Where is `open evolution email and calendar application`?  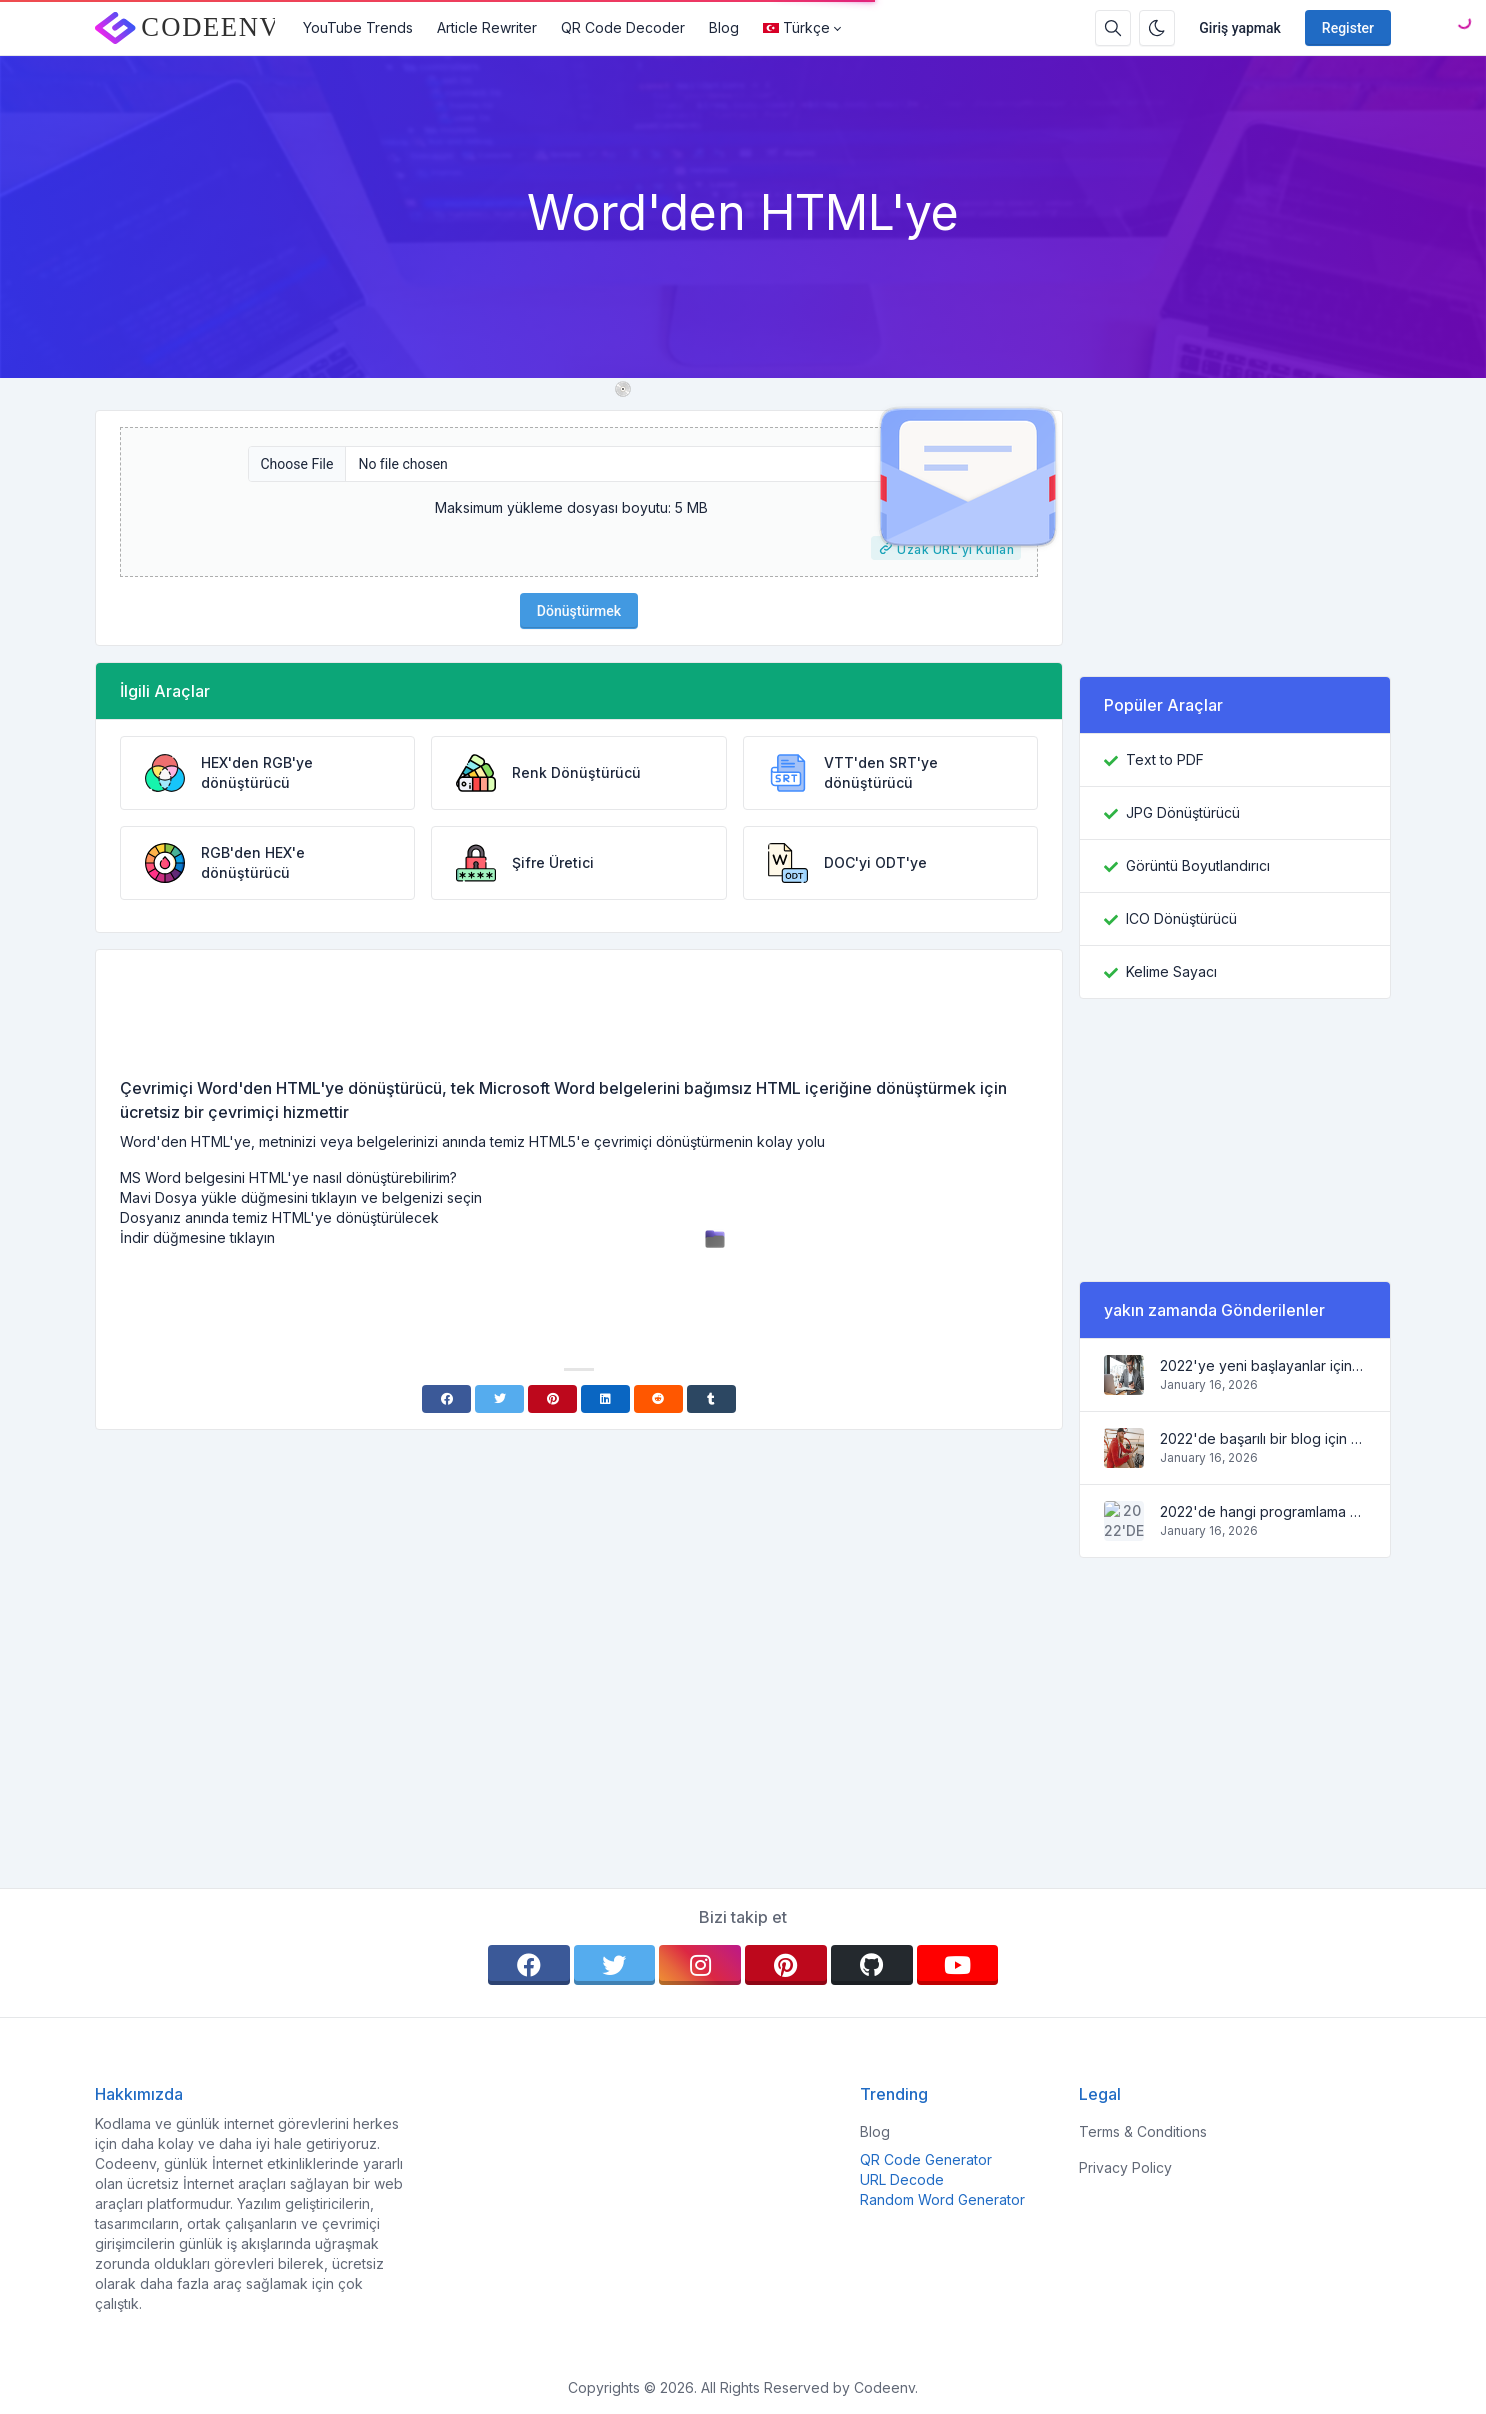 open evolution email and calendar application is located at coordinates (968, 477).